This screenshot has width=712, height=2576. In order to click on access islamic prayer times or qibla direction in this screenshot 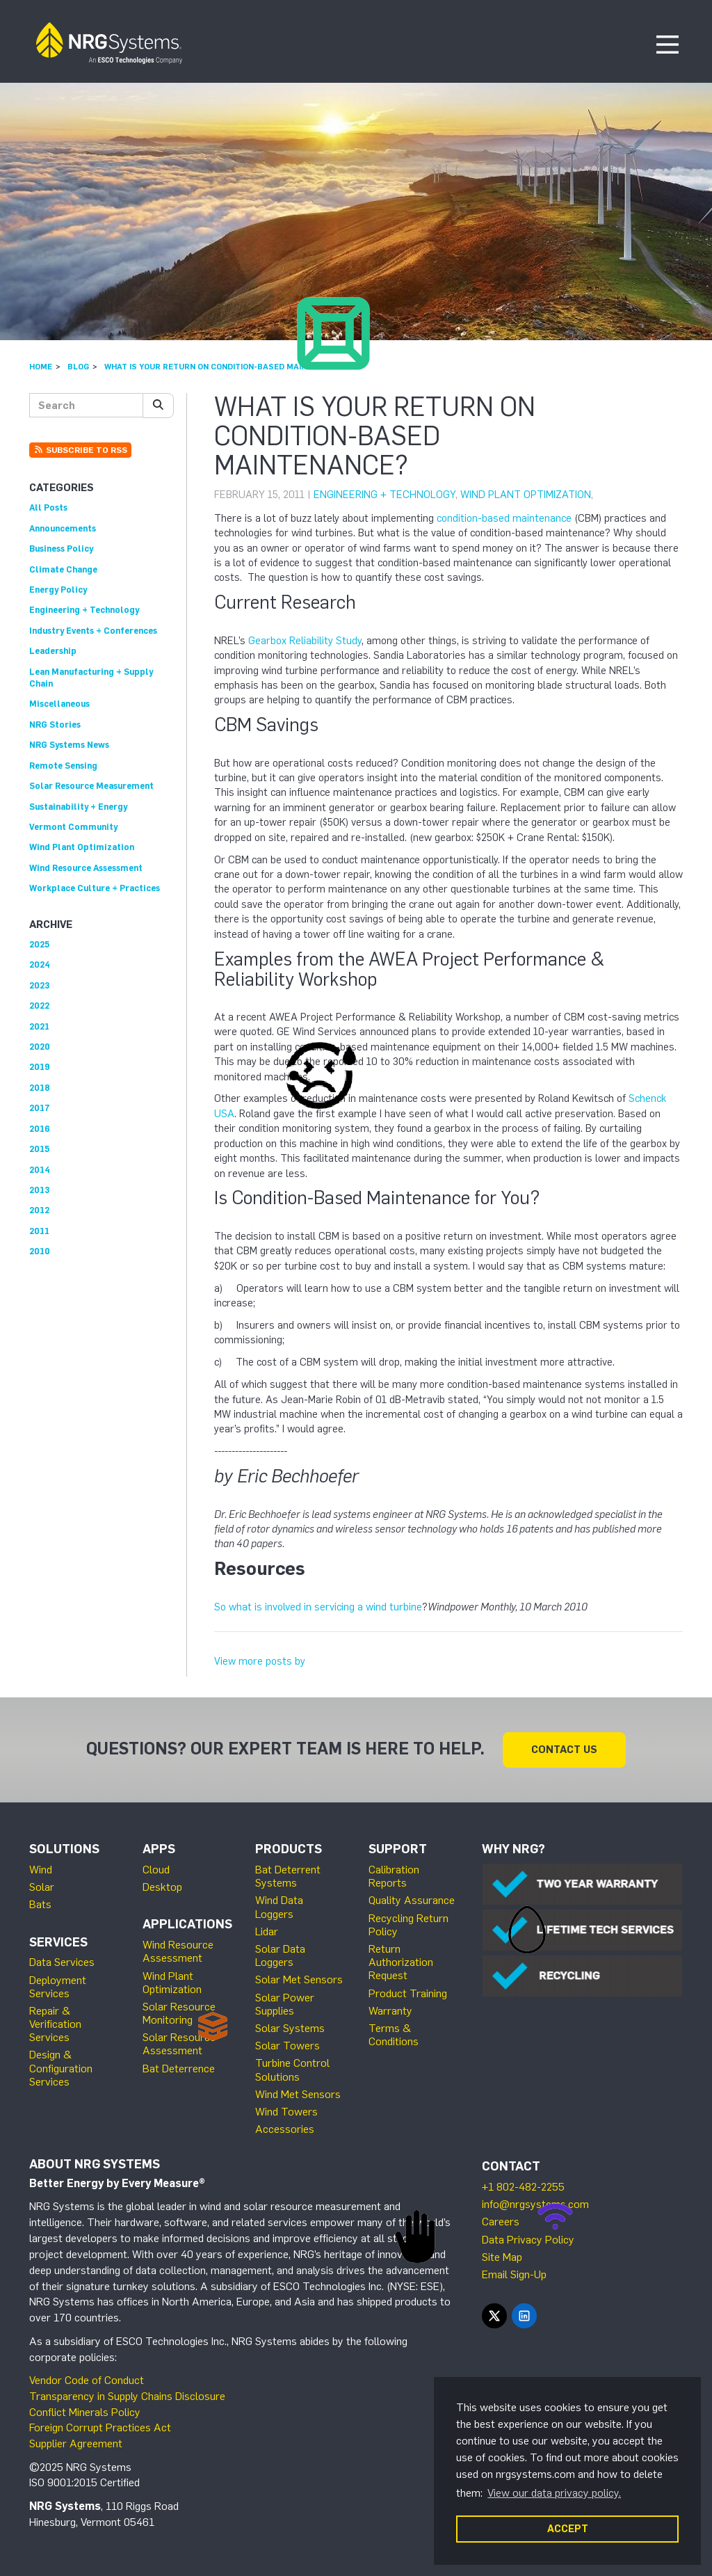, I will do `click(213, 2026)`.